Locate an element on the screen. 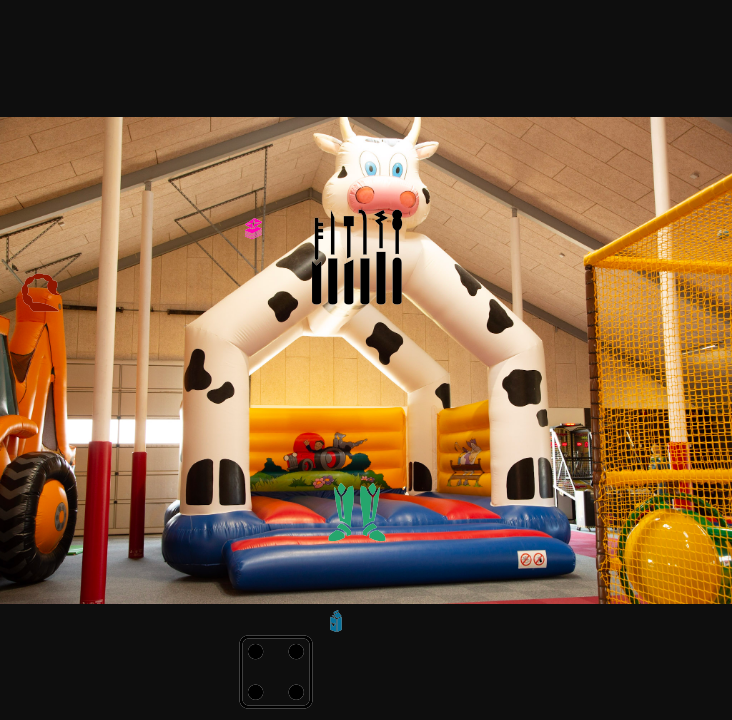 The width and height of the screenshot is (732, 720). scorpion creature or enemy type in a game is located at coordinates (41, 291).